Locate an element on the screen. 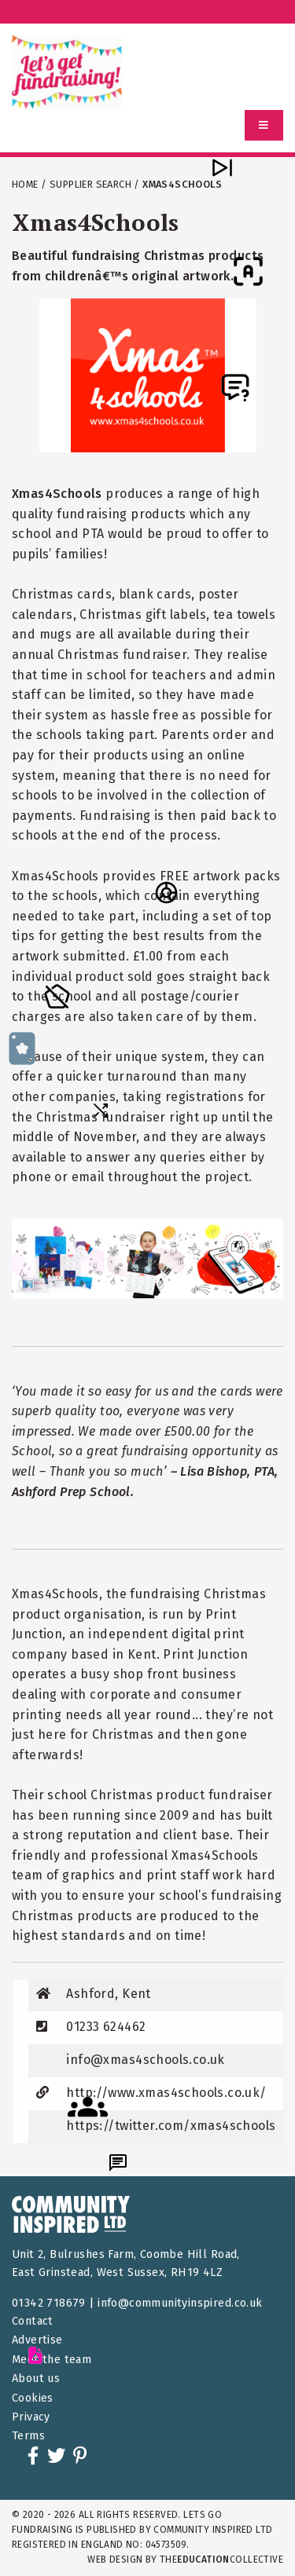 This screenshot has height=2576, width=295. skip to the next track is located at coordinates (222, 167).